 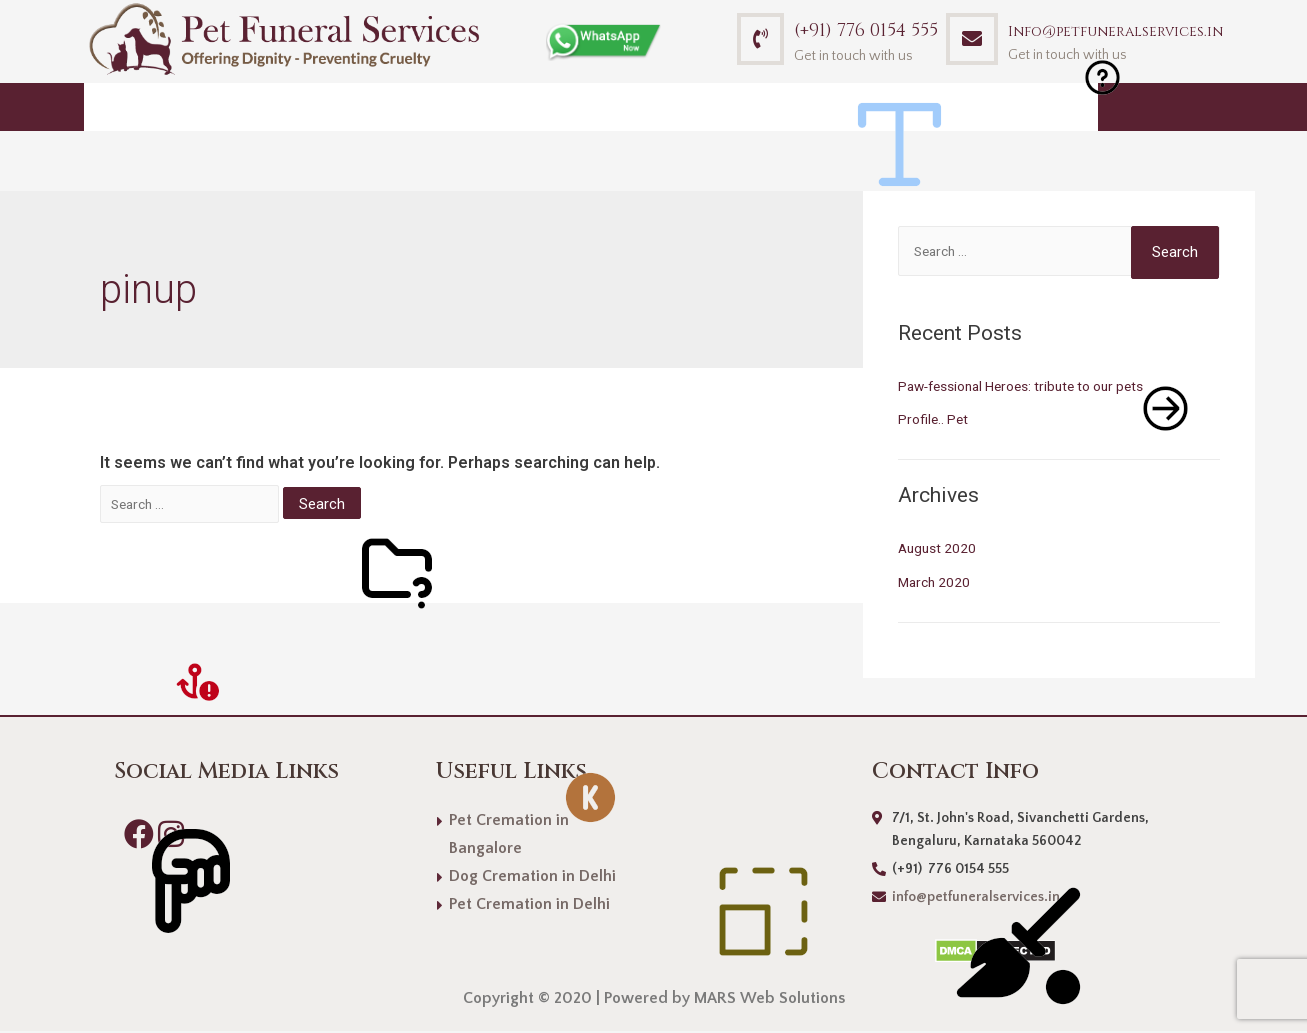 I want to click on resize a window or element, so click(x=763, y=911).